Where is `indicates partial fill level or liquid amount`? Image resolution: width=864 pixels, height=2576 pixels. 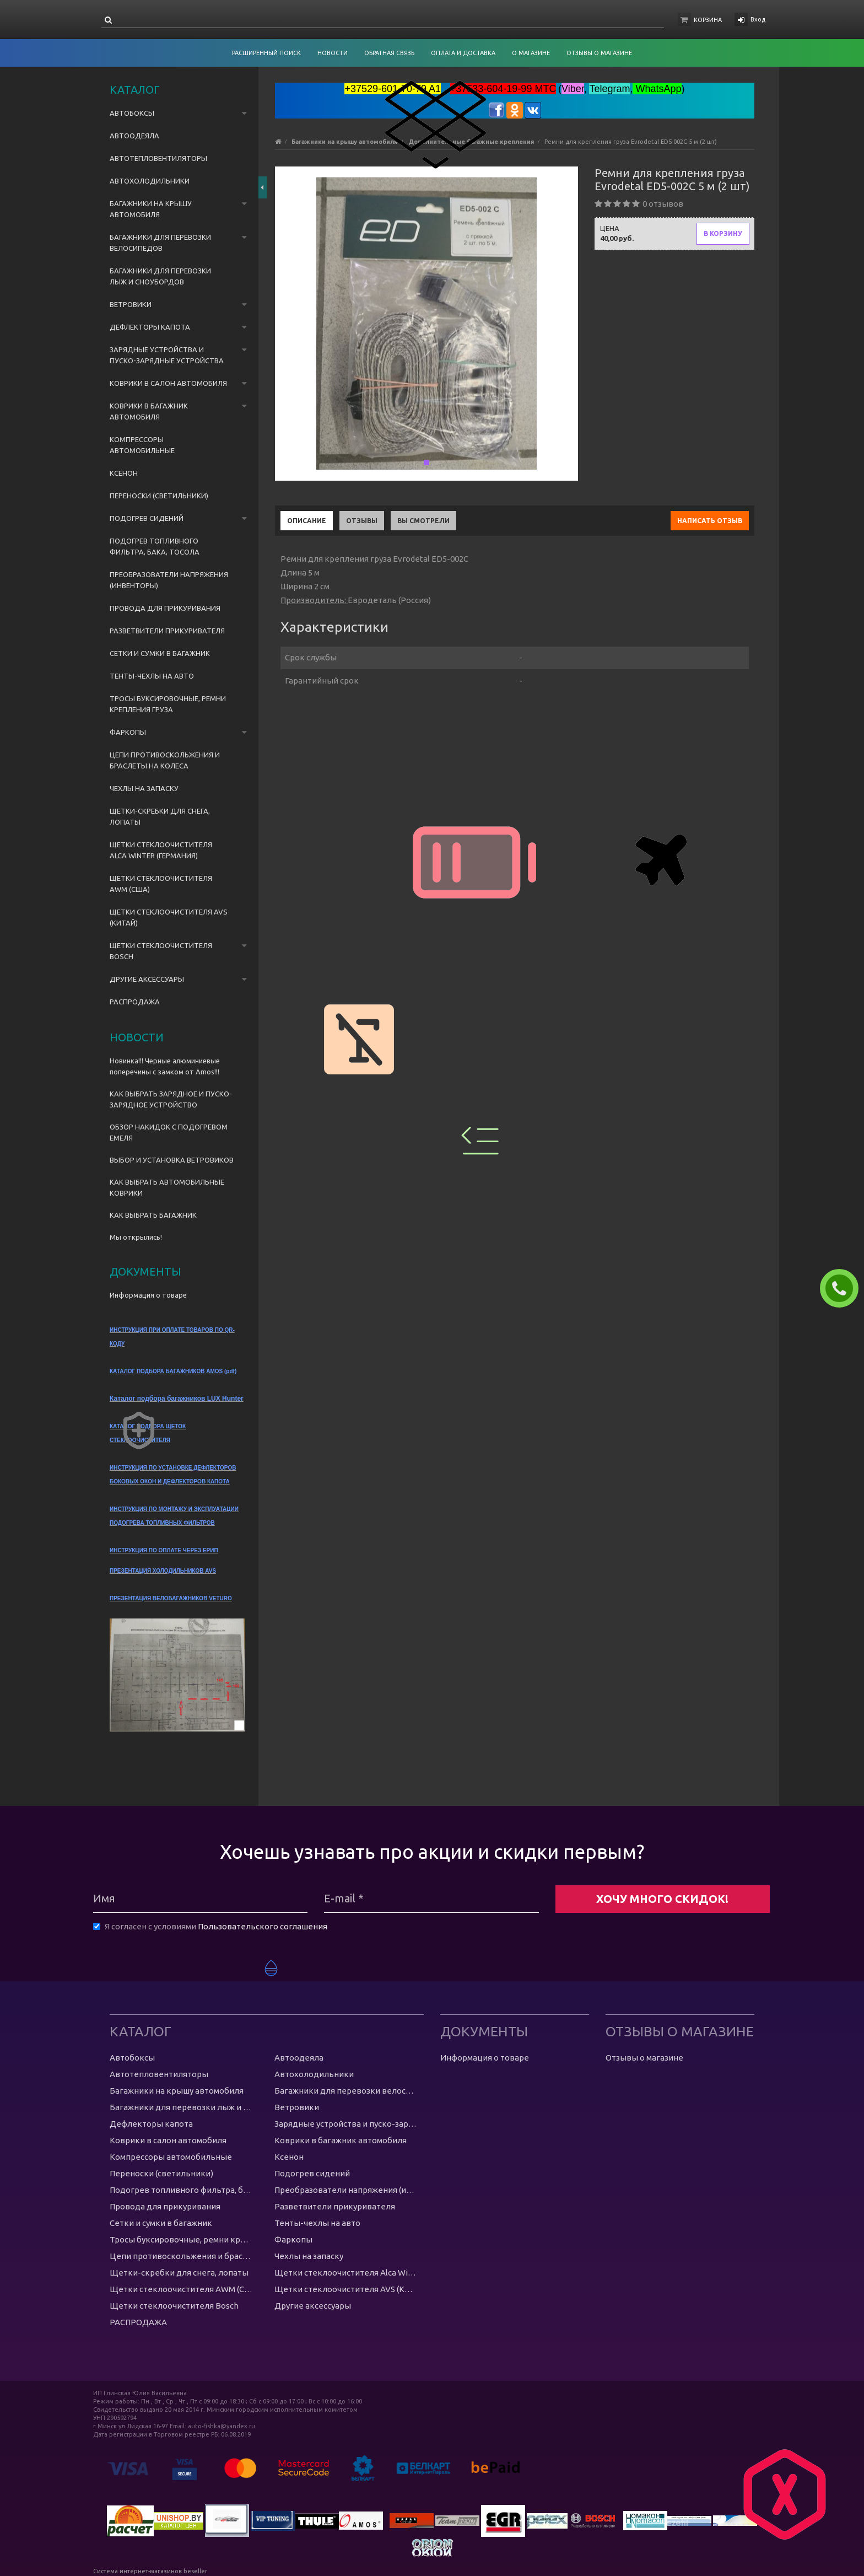 indicates partial fill level or liquid amount is located at coordinates (271, 1969).